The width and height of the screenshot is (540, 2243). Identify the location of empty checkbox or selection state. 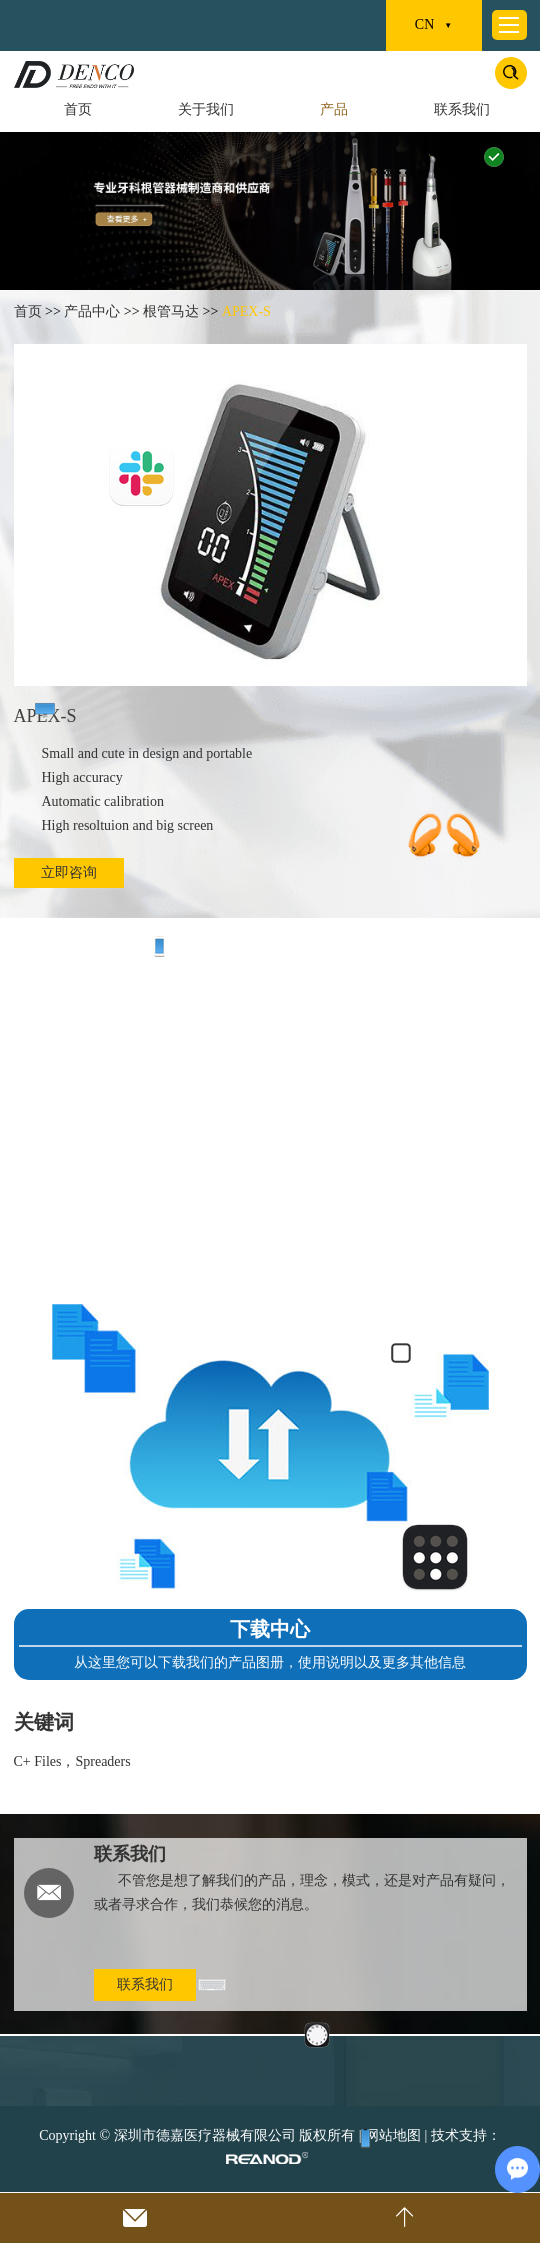
(395, 1358).